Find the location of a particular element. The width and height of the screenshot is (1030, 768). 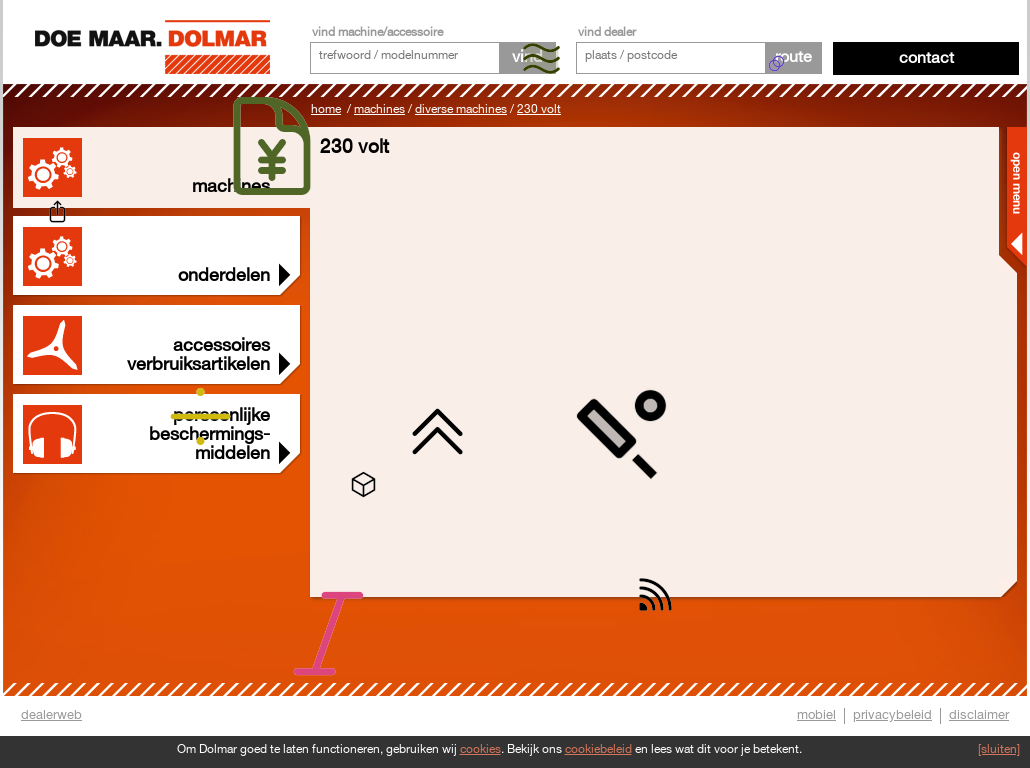

apply italic formatting to selected text is located at coordinates (328, 633).